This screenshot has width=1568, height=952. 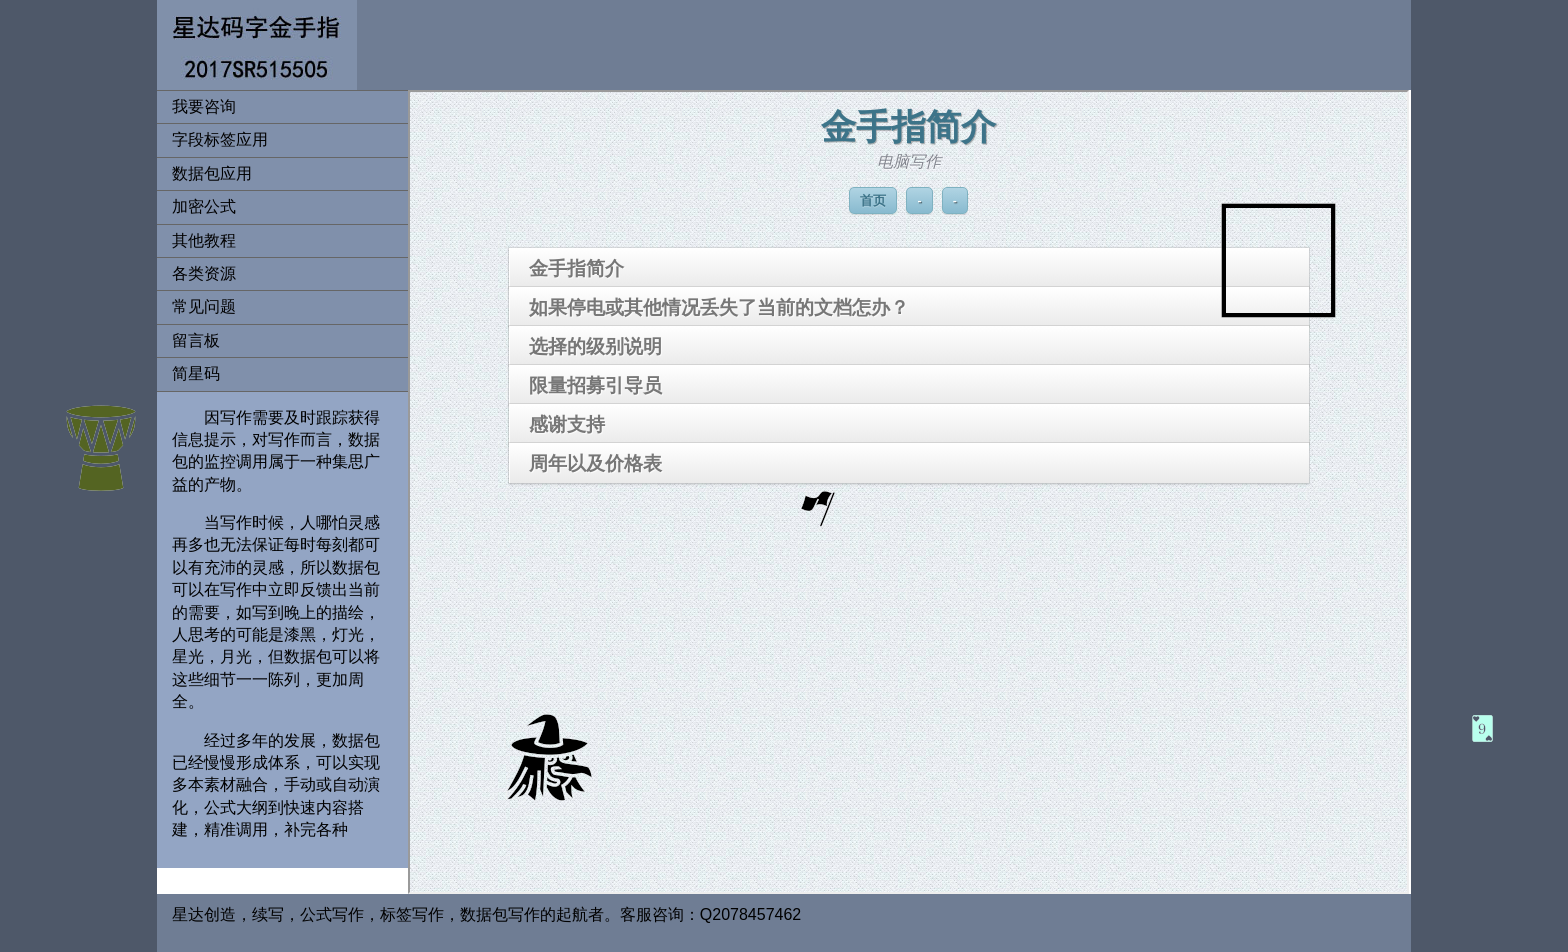 I want to click on mark a checkpoint or milestone, so click(x=817, y=508).